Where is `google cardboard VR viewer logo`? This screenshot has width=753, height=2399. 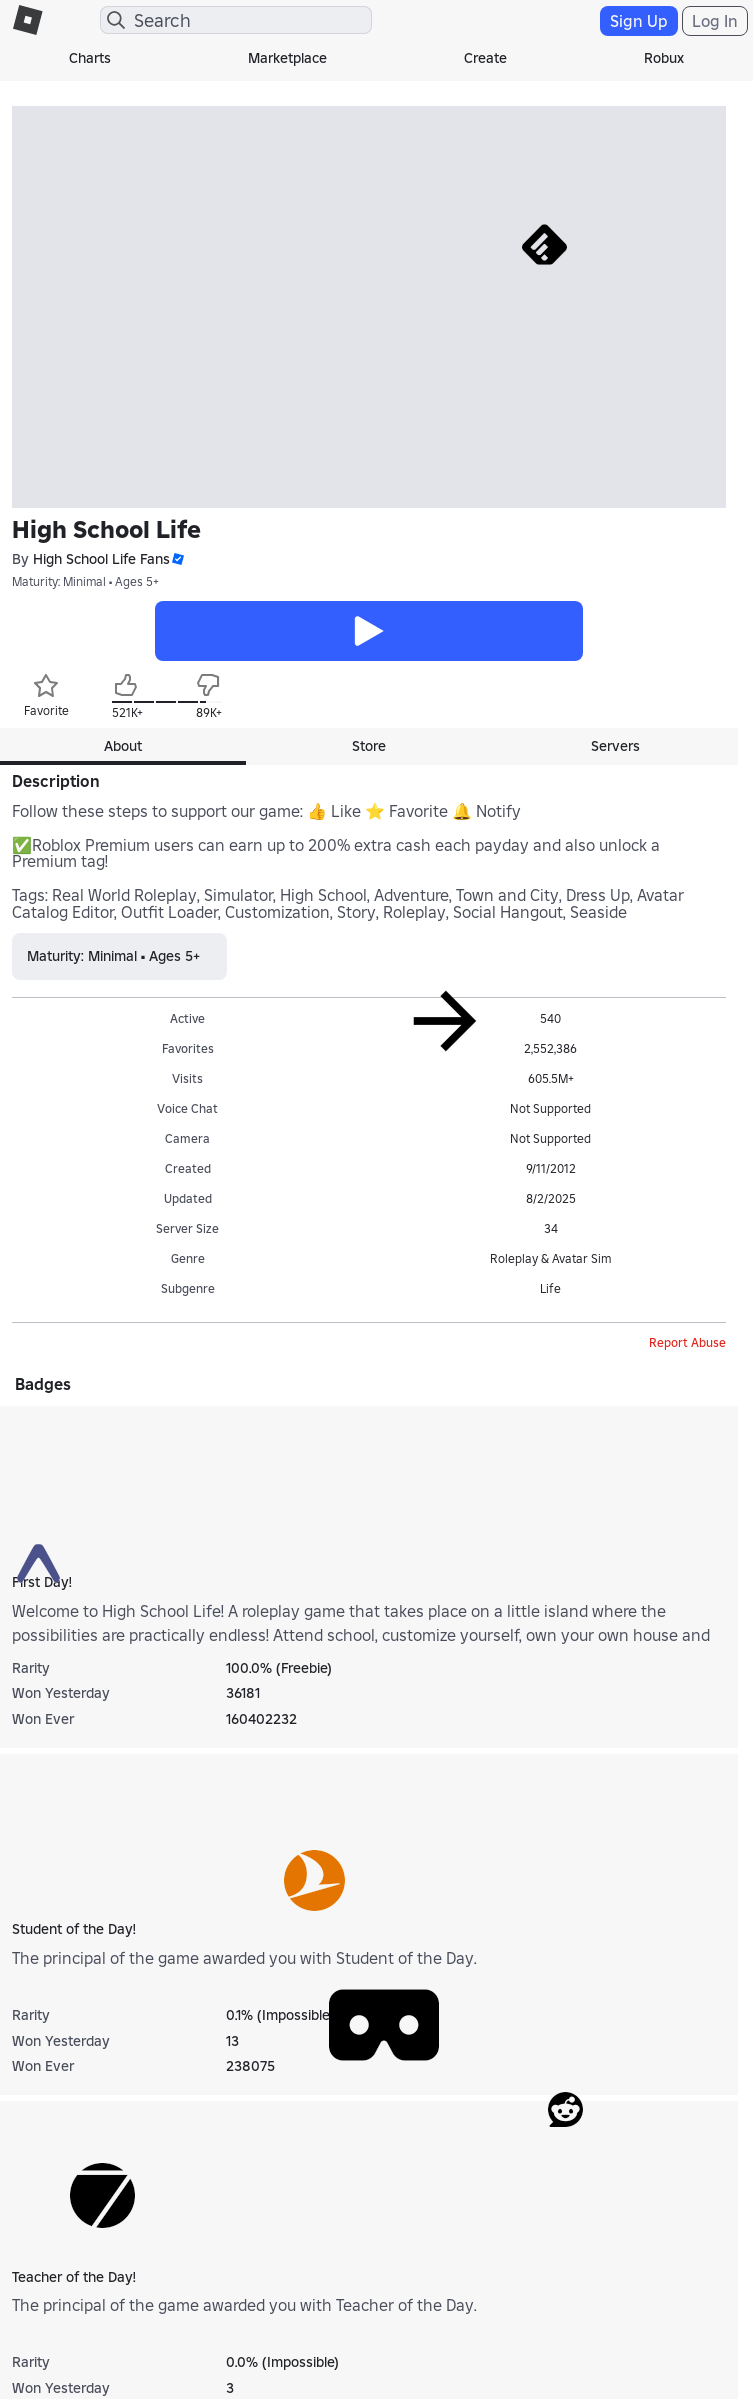
google cardboard VR viewer logo is located at coordinates (384, 2025).